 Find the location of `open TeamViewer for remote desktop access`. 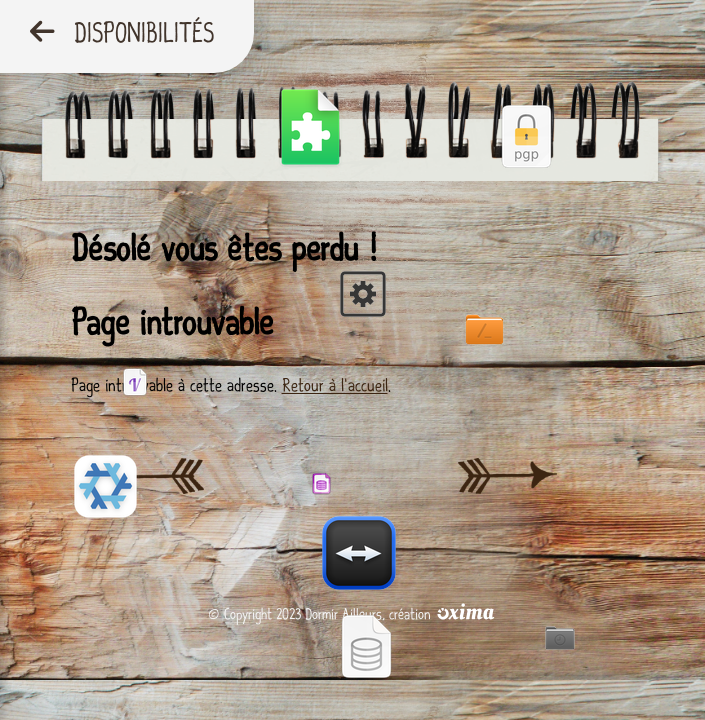

open TeamViewer for remote desktop access is located at coordinates (359, 553).